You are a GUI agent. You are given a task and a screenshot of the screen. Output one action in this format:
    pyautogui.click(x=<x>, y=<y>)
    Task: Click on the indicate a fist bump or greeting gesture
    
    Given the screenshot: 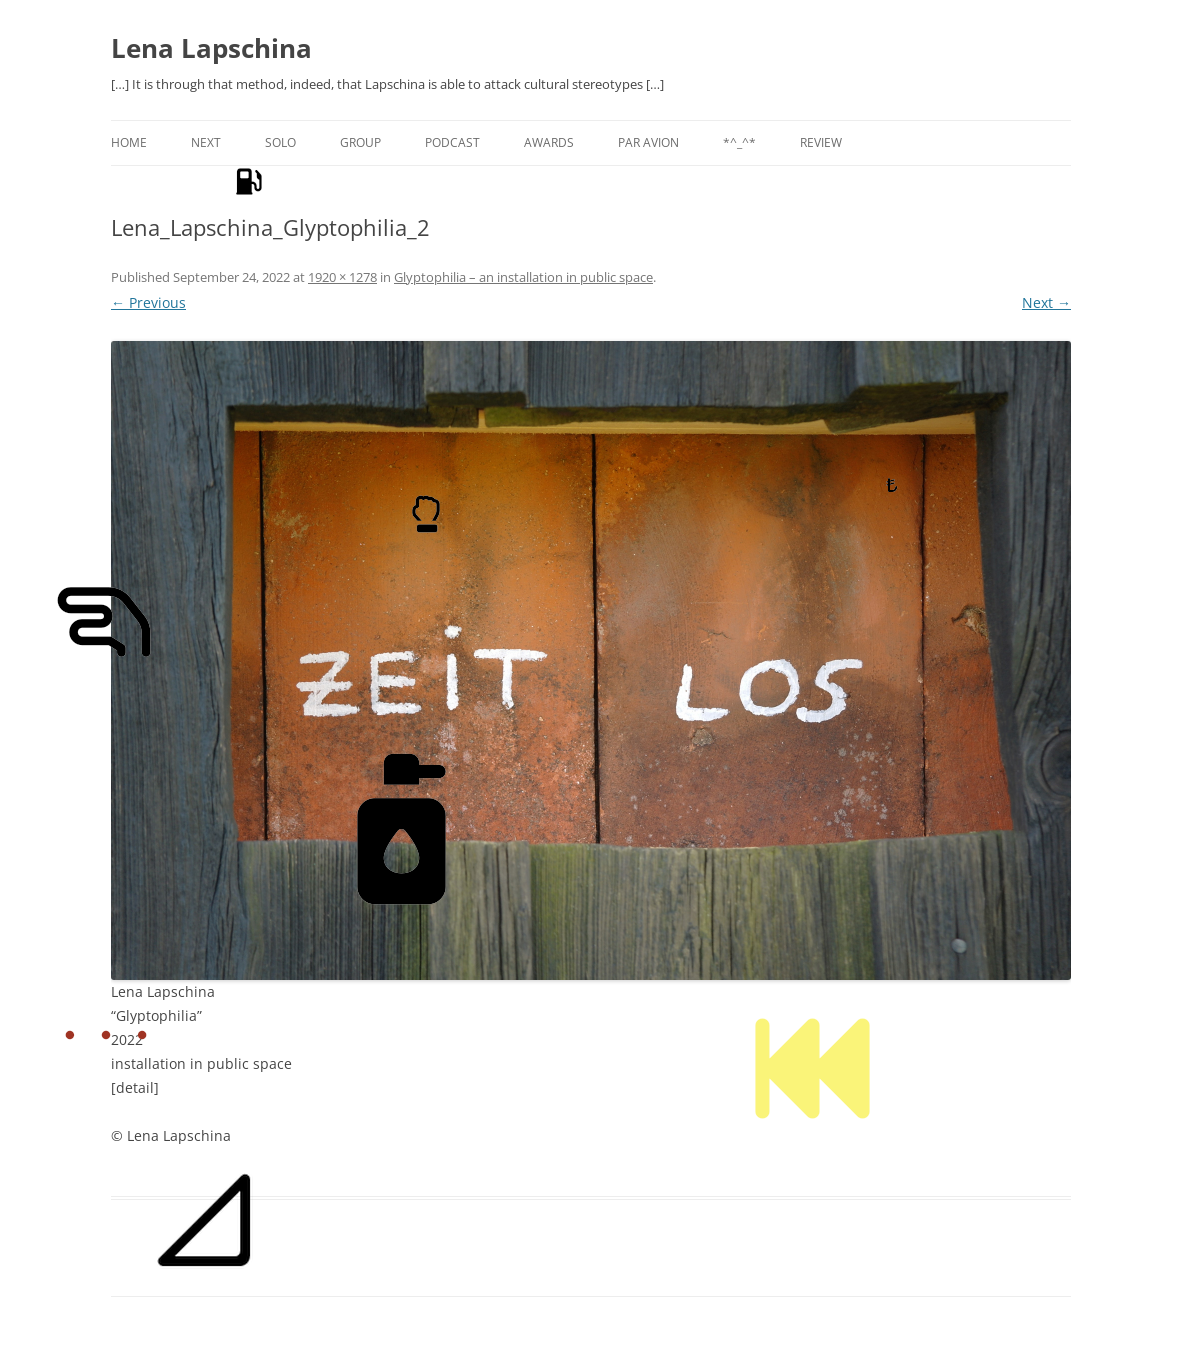 What is the action you would take?
    pyautogui.click(x=426, y=514)
    